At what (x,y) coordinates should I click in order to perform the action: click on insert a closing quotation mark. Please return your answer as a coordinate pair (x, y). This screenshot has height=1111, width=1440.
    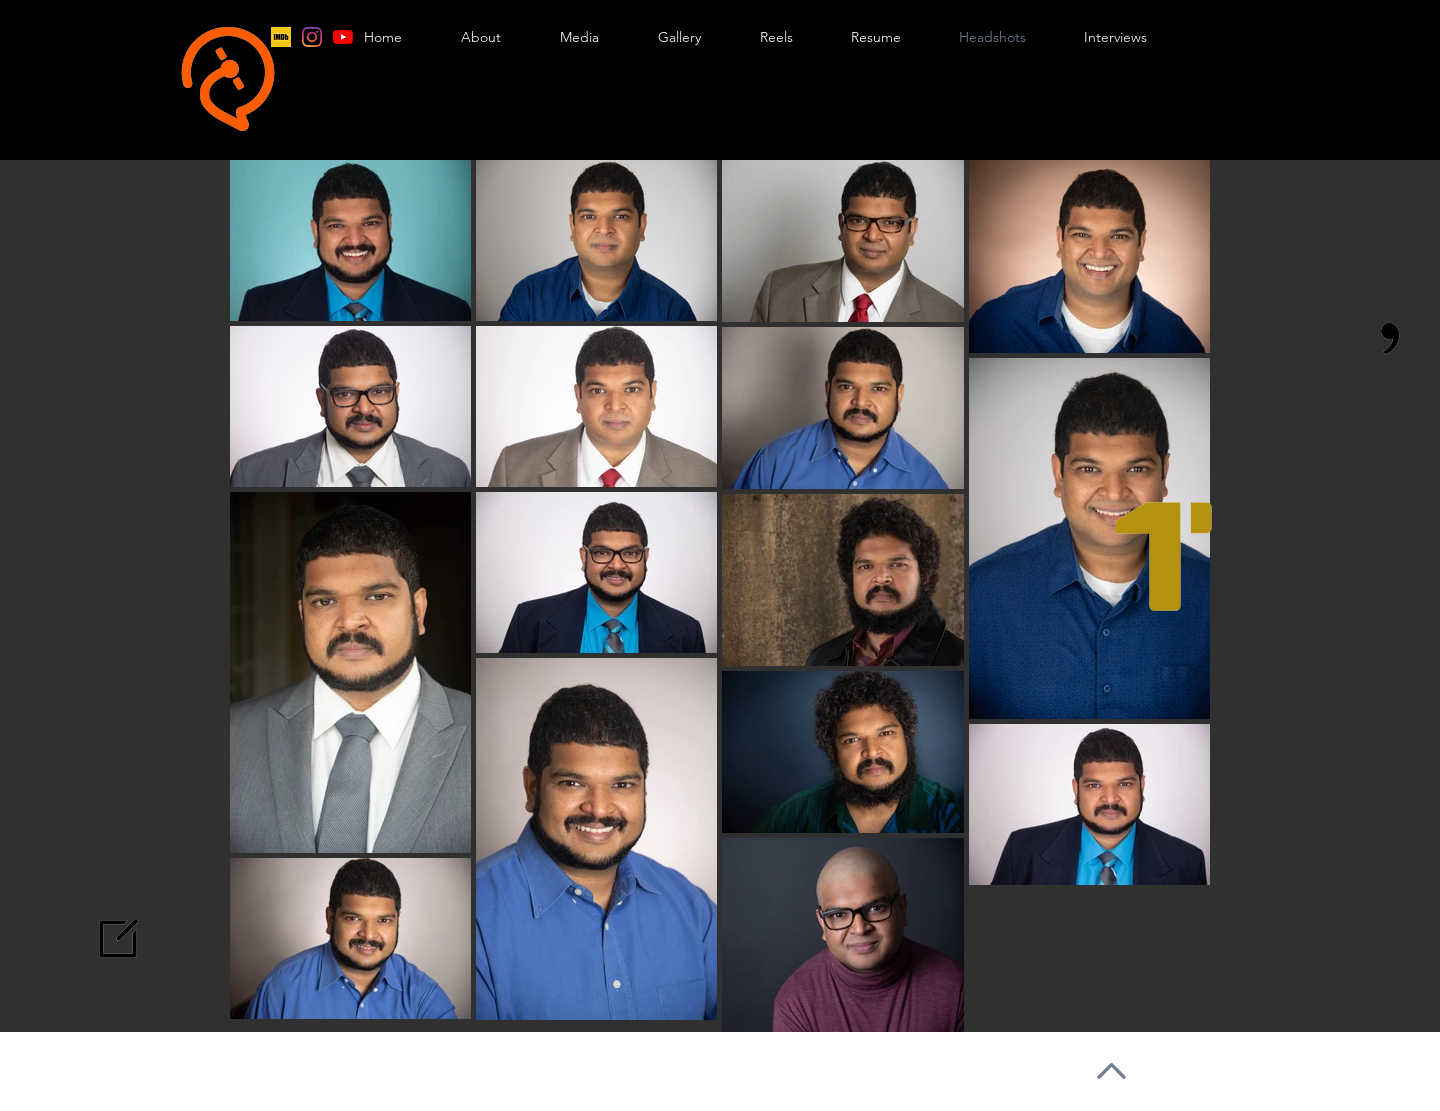
    Looking at the image, I should click on (1390, 338).